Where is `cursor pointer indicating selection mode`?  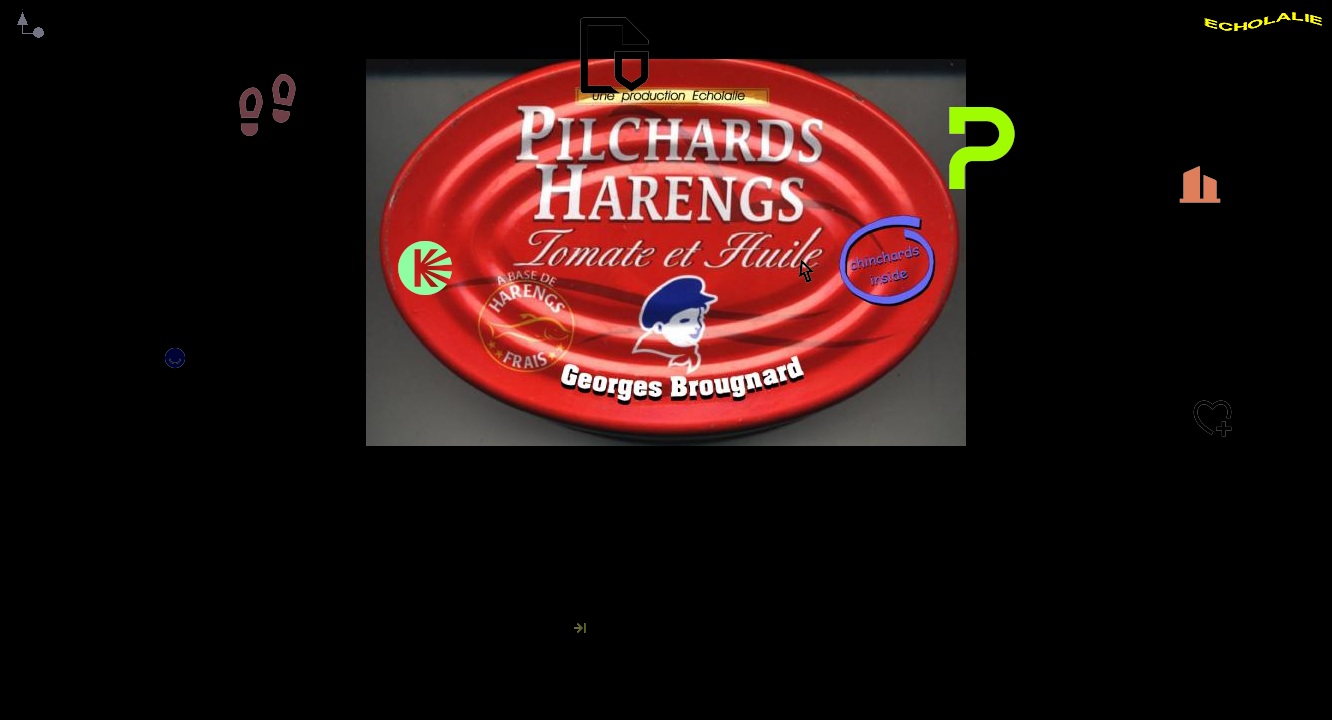 cursor pointer indicating selection mode is located at coordinates (805, 271).